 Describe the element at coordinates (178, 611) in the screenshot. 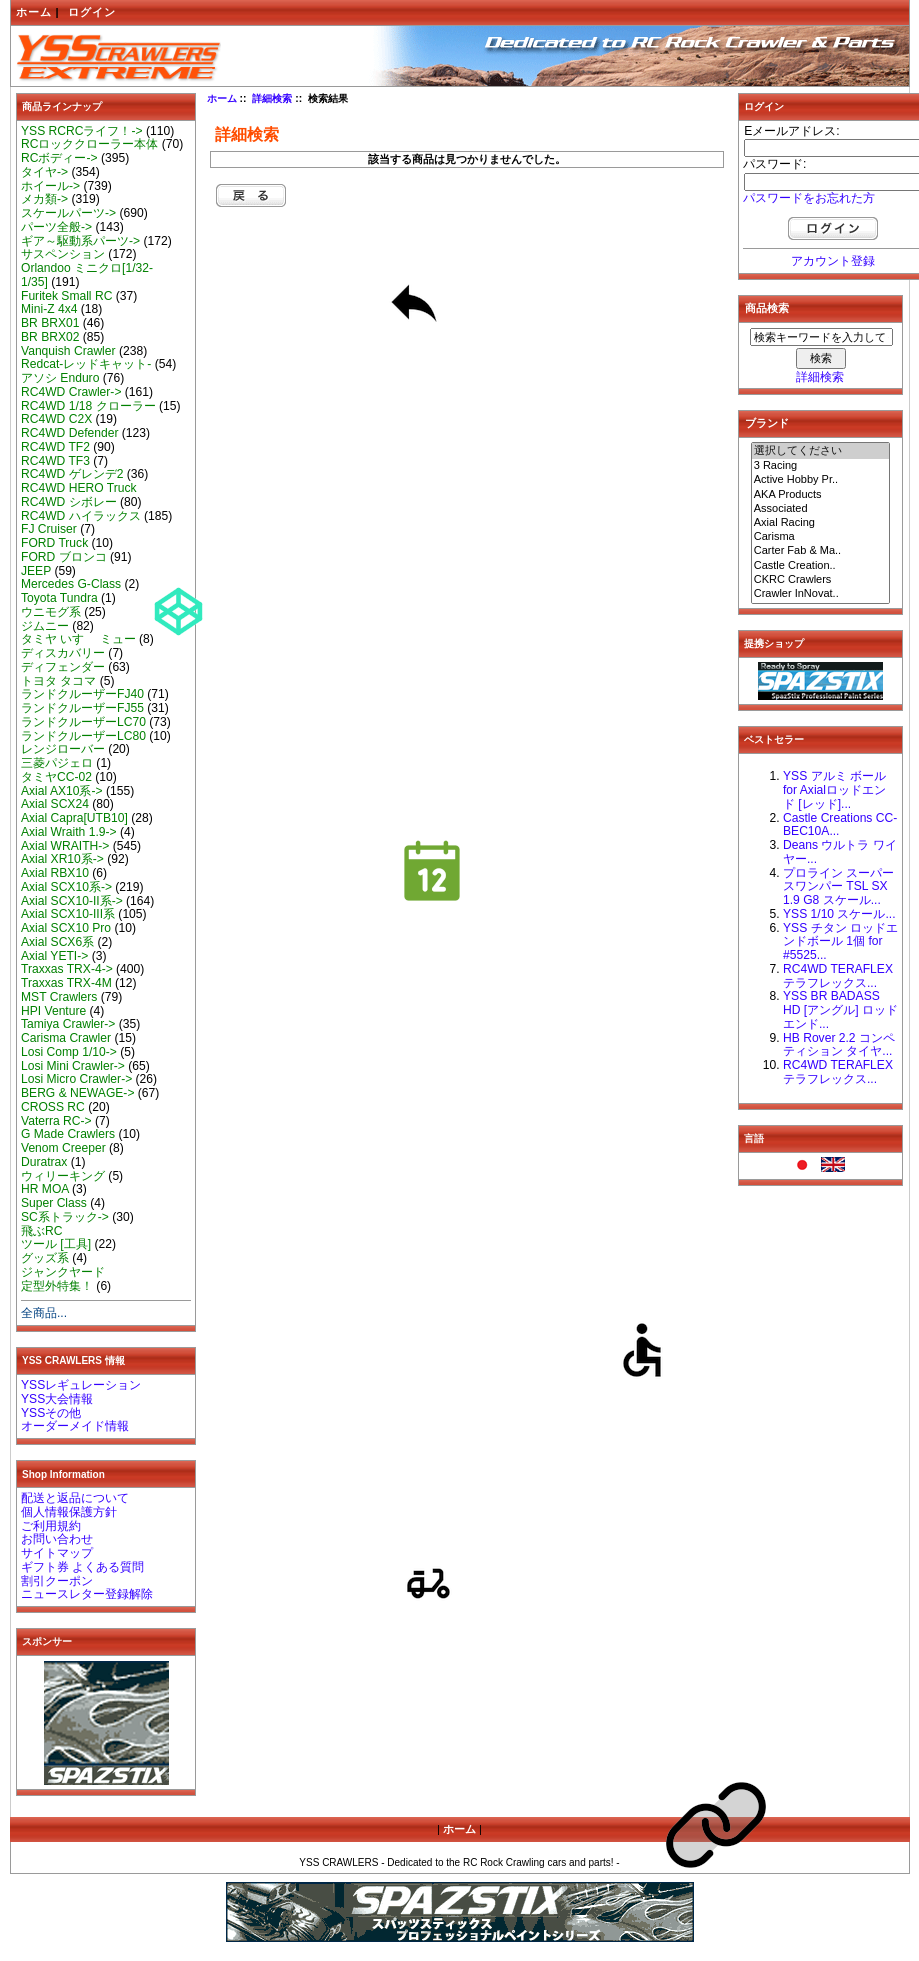

I see `open CodePen website` at that location.